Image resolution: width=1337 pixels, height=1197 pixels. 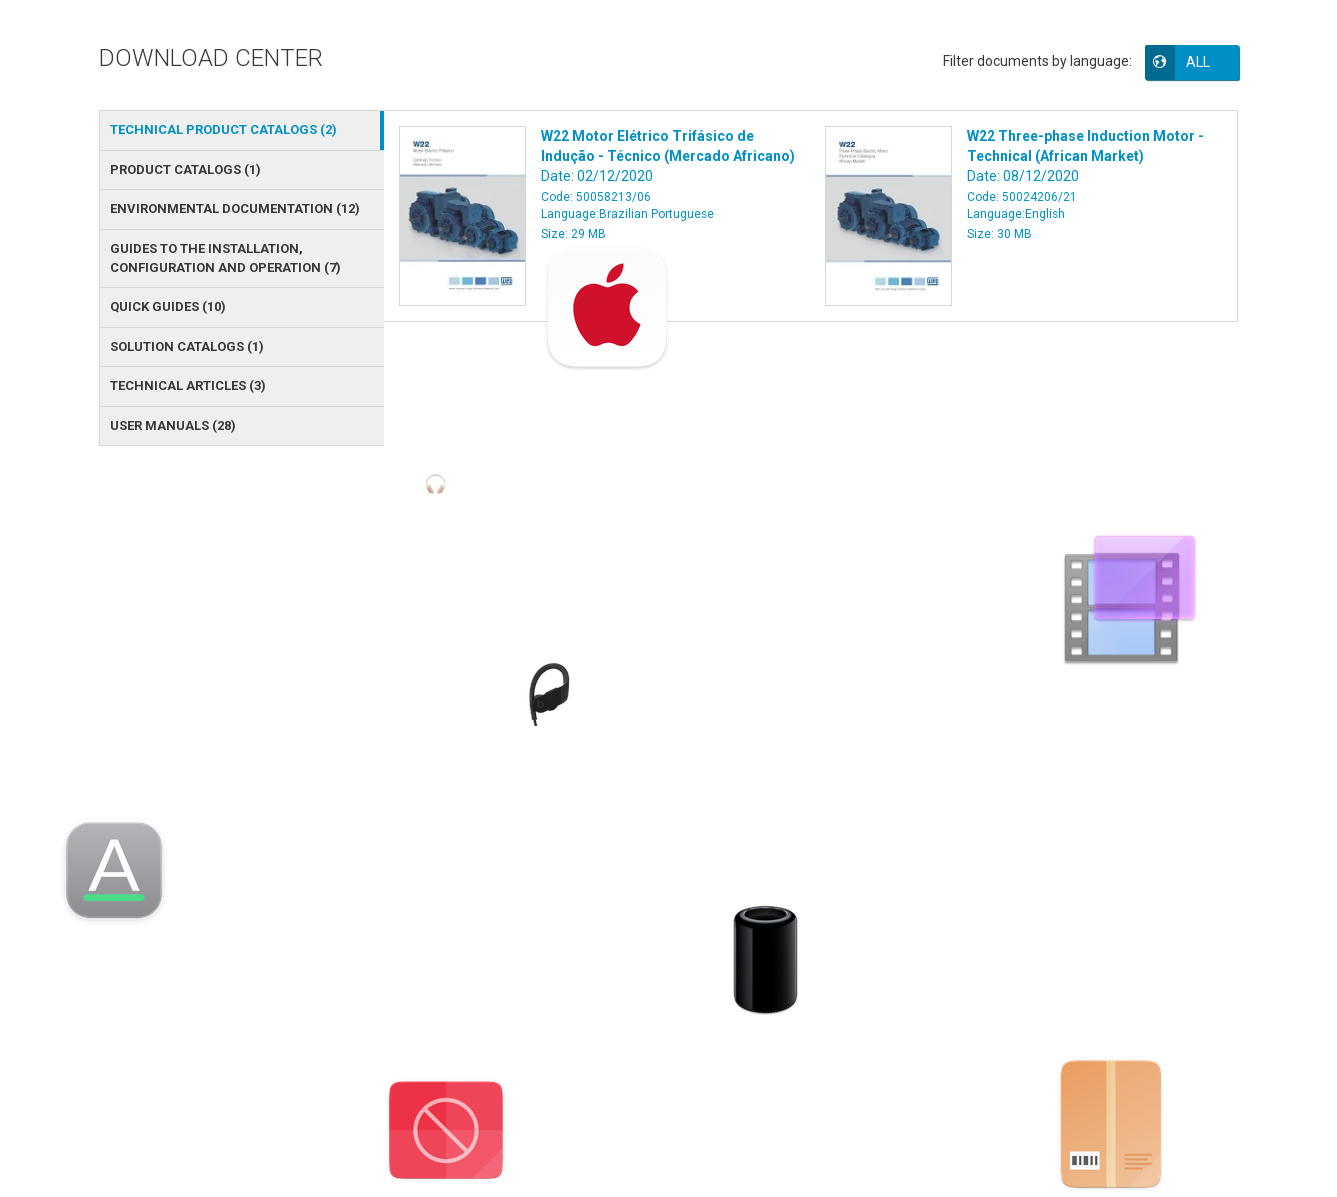 What do you see at coordinates (114, 872) in the screenshot?
I see `enable spell check in text editing` at bounding box center [114, 872].